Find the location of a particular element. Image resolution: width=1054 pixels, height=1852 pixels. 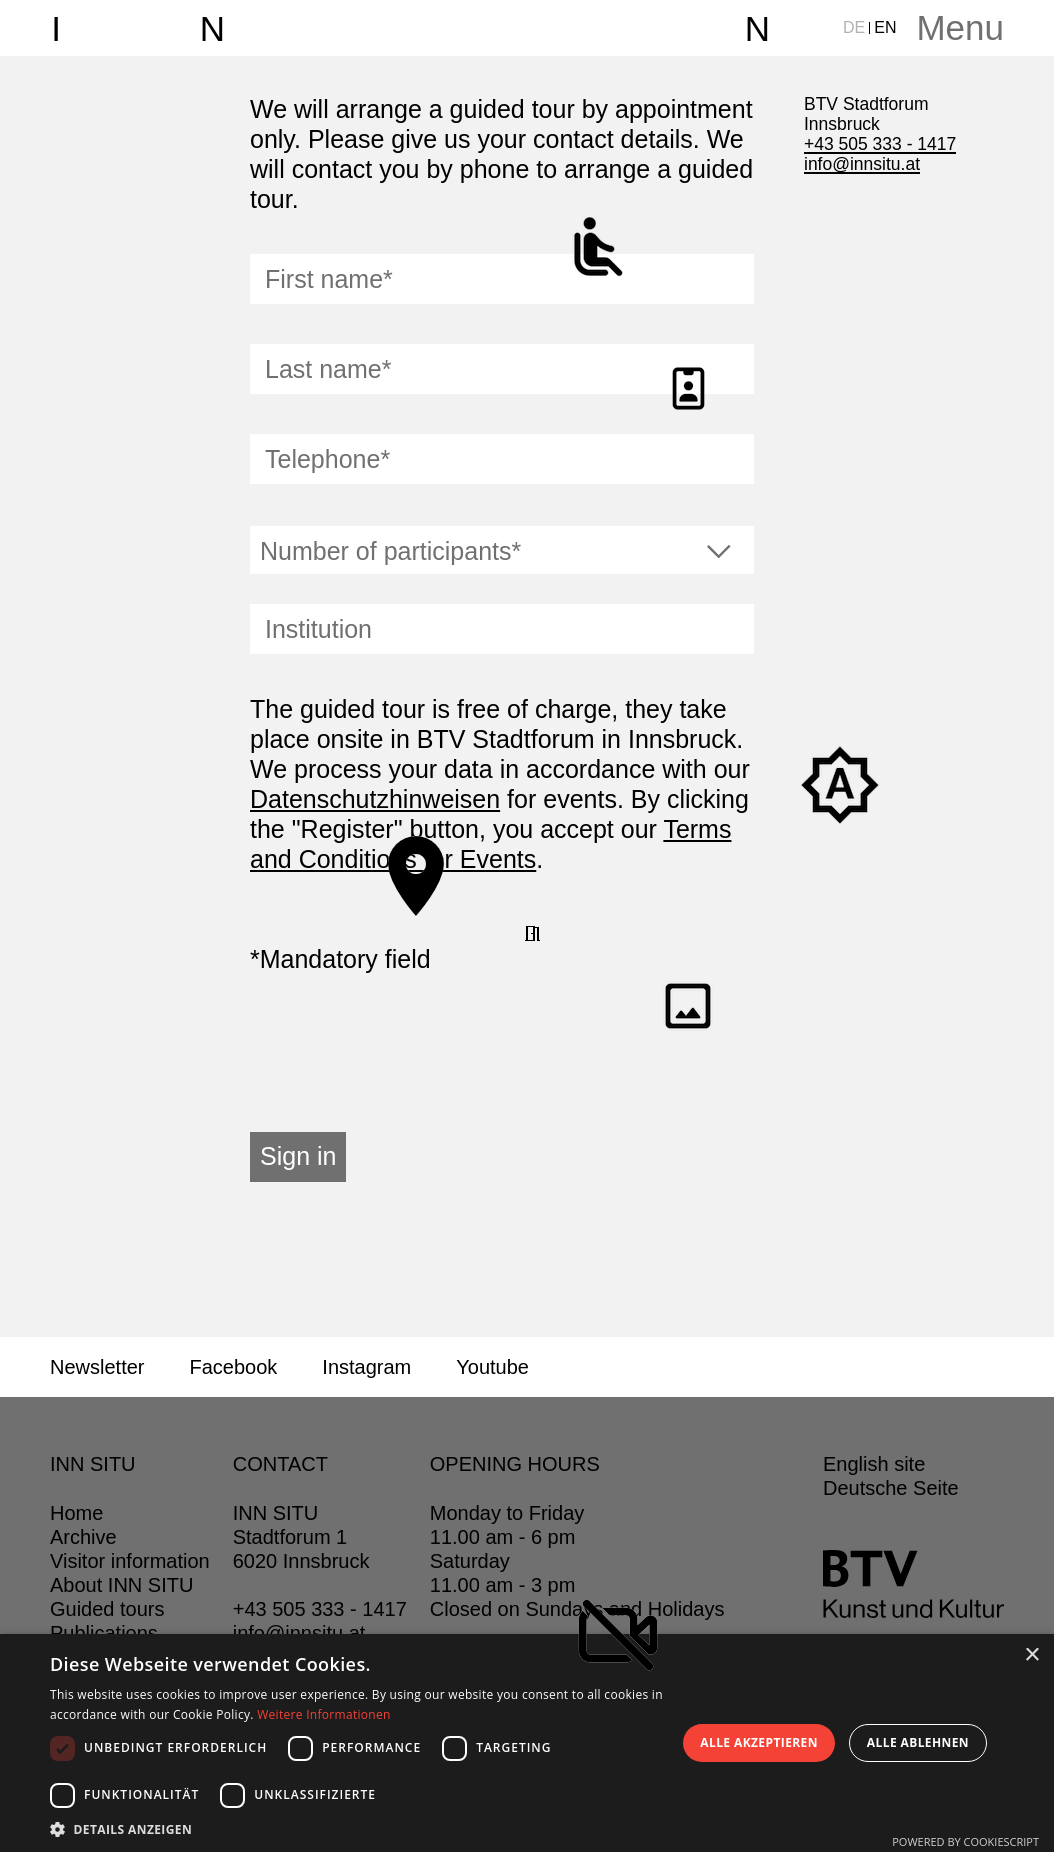

indicates seat recline is available is located at coordinates (599, 248).